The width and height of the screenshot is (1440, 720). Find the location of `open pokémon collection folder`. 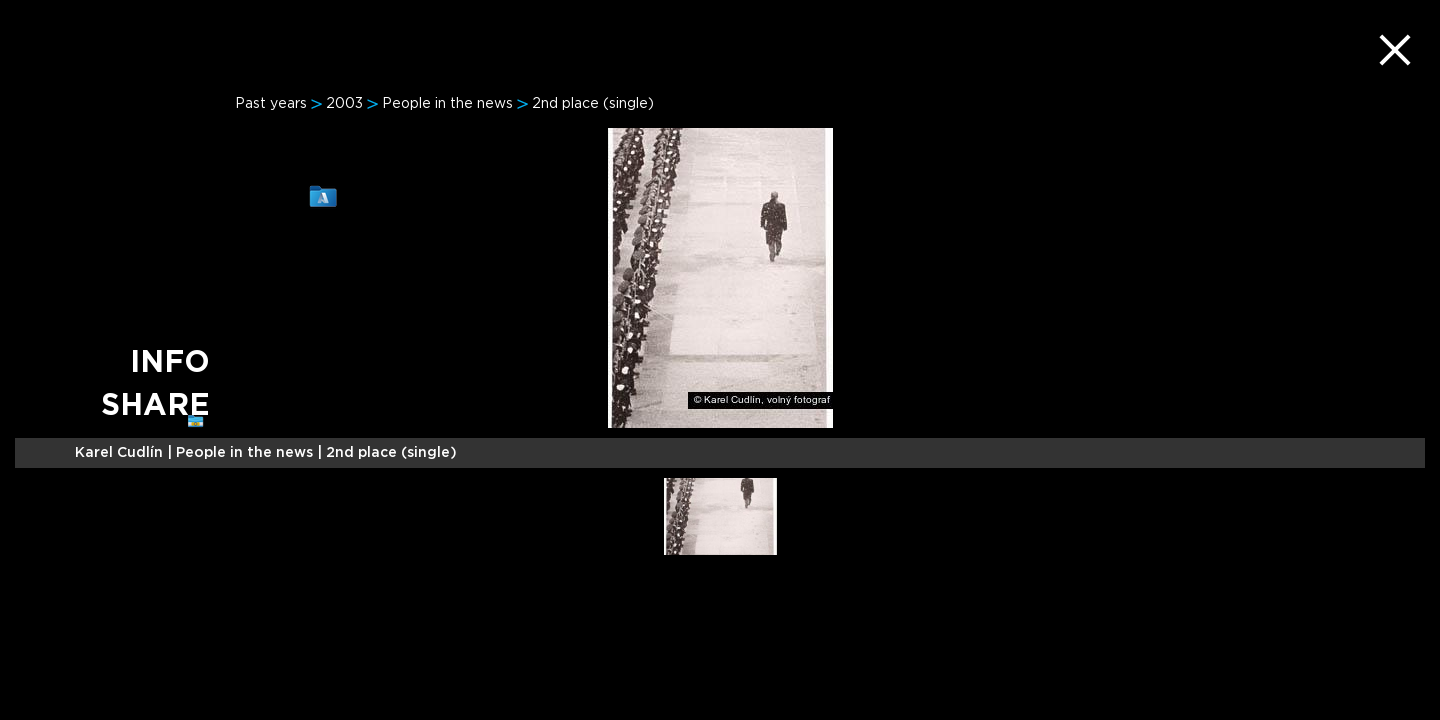

open pokémon collection folder is located at coordinates (195, 421).